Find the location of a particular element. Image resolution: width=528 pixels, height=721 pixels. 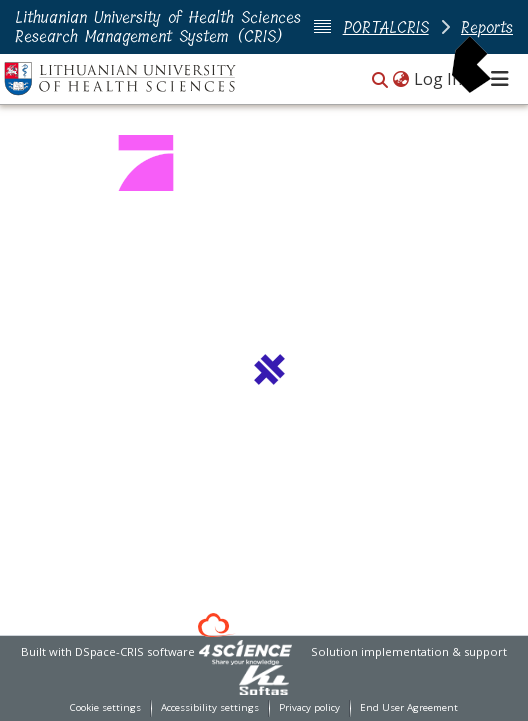

bulma CSS framework logo is located at coordinates (471, 64).